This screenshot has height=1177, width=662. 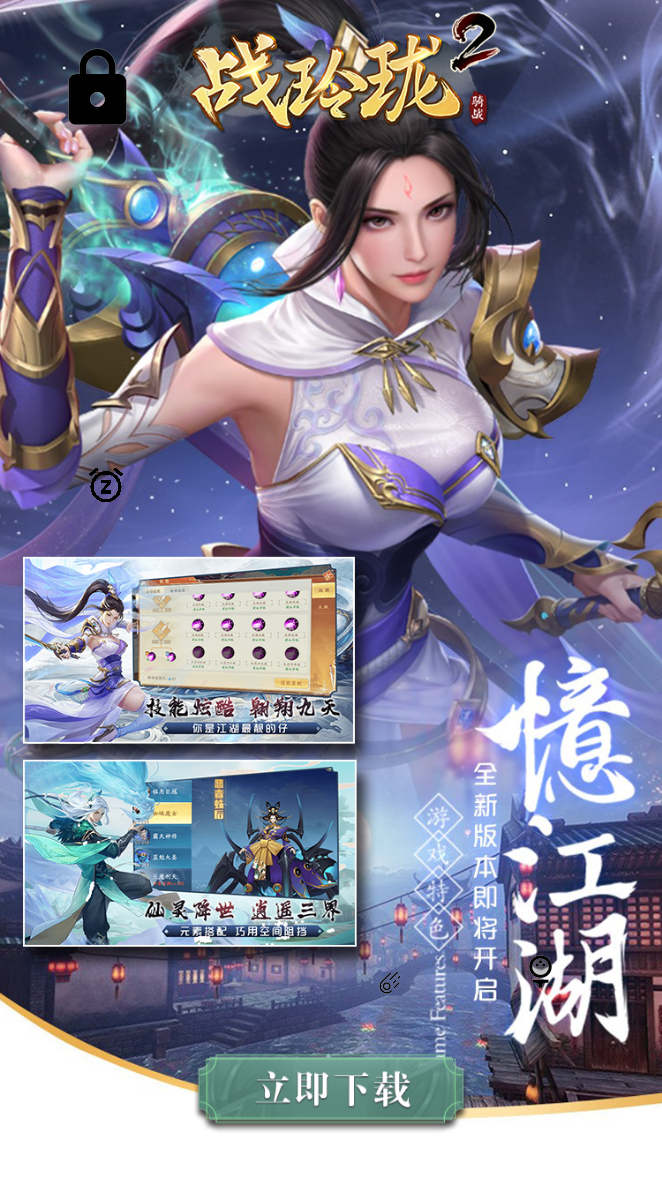 What do you see at coordinates (97, 88) in the screenshot?
I see `lock or secure this item` at bounding box center [97, 88].